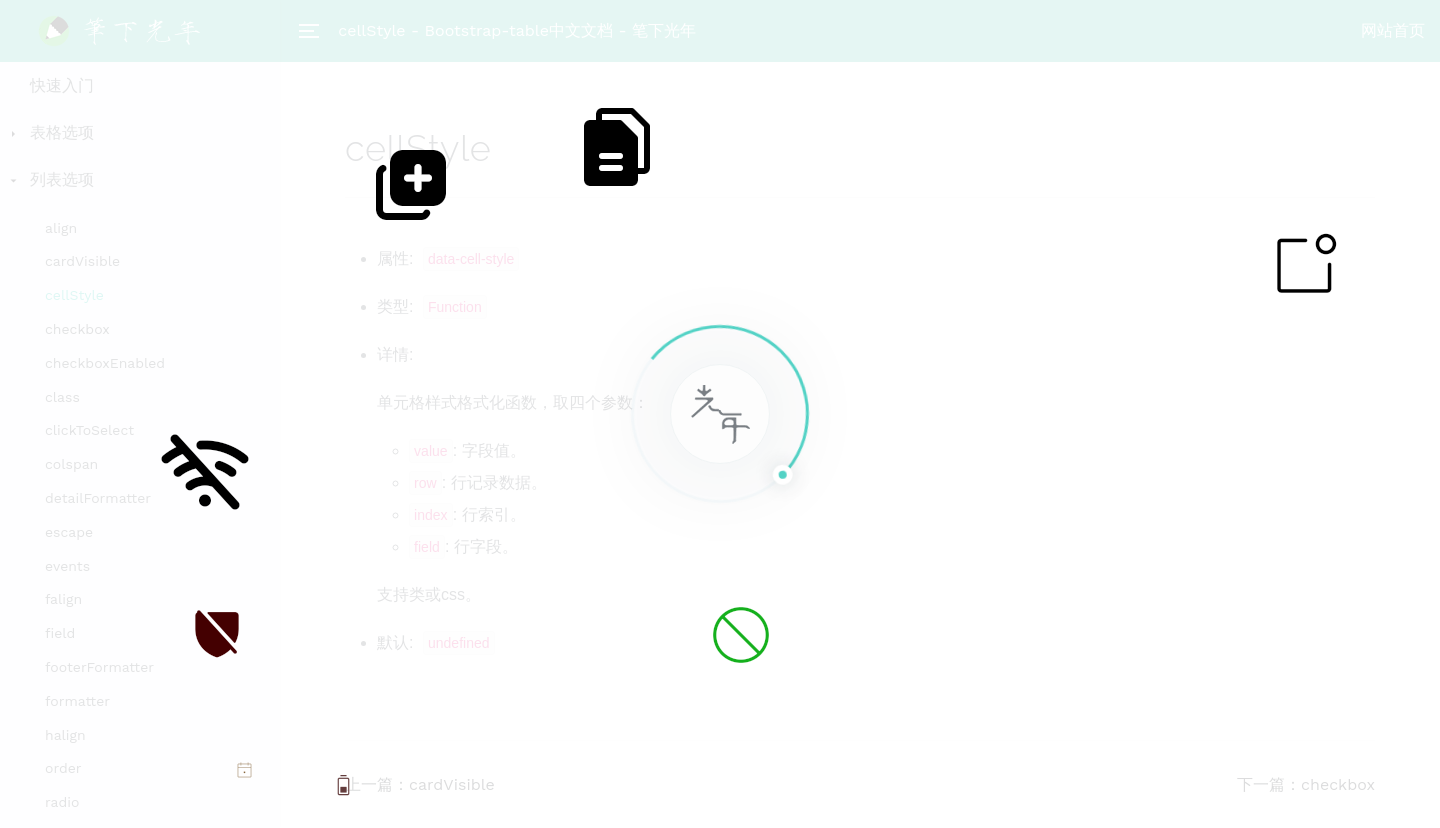 This screenshot has height=828, width=1440. What do you see at coordinates (217, 632) in the screenshot?
I see `security or protection is disabled` at bounding box center [217, 632].